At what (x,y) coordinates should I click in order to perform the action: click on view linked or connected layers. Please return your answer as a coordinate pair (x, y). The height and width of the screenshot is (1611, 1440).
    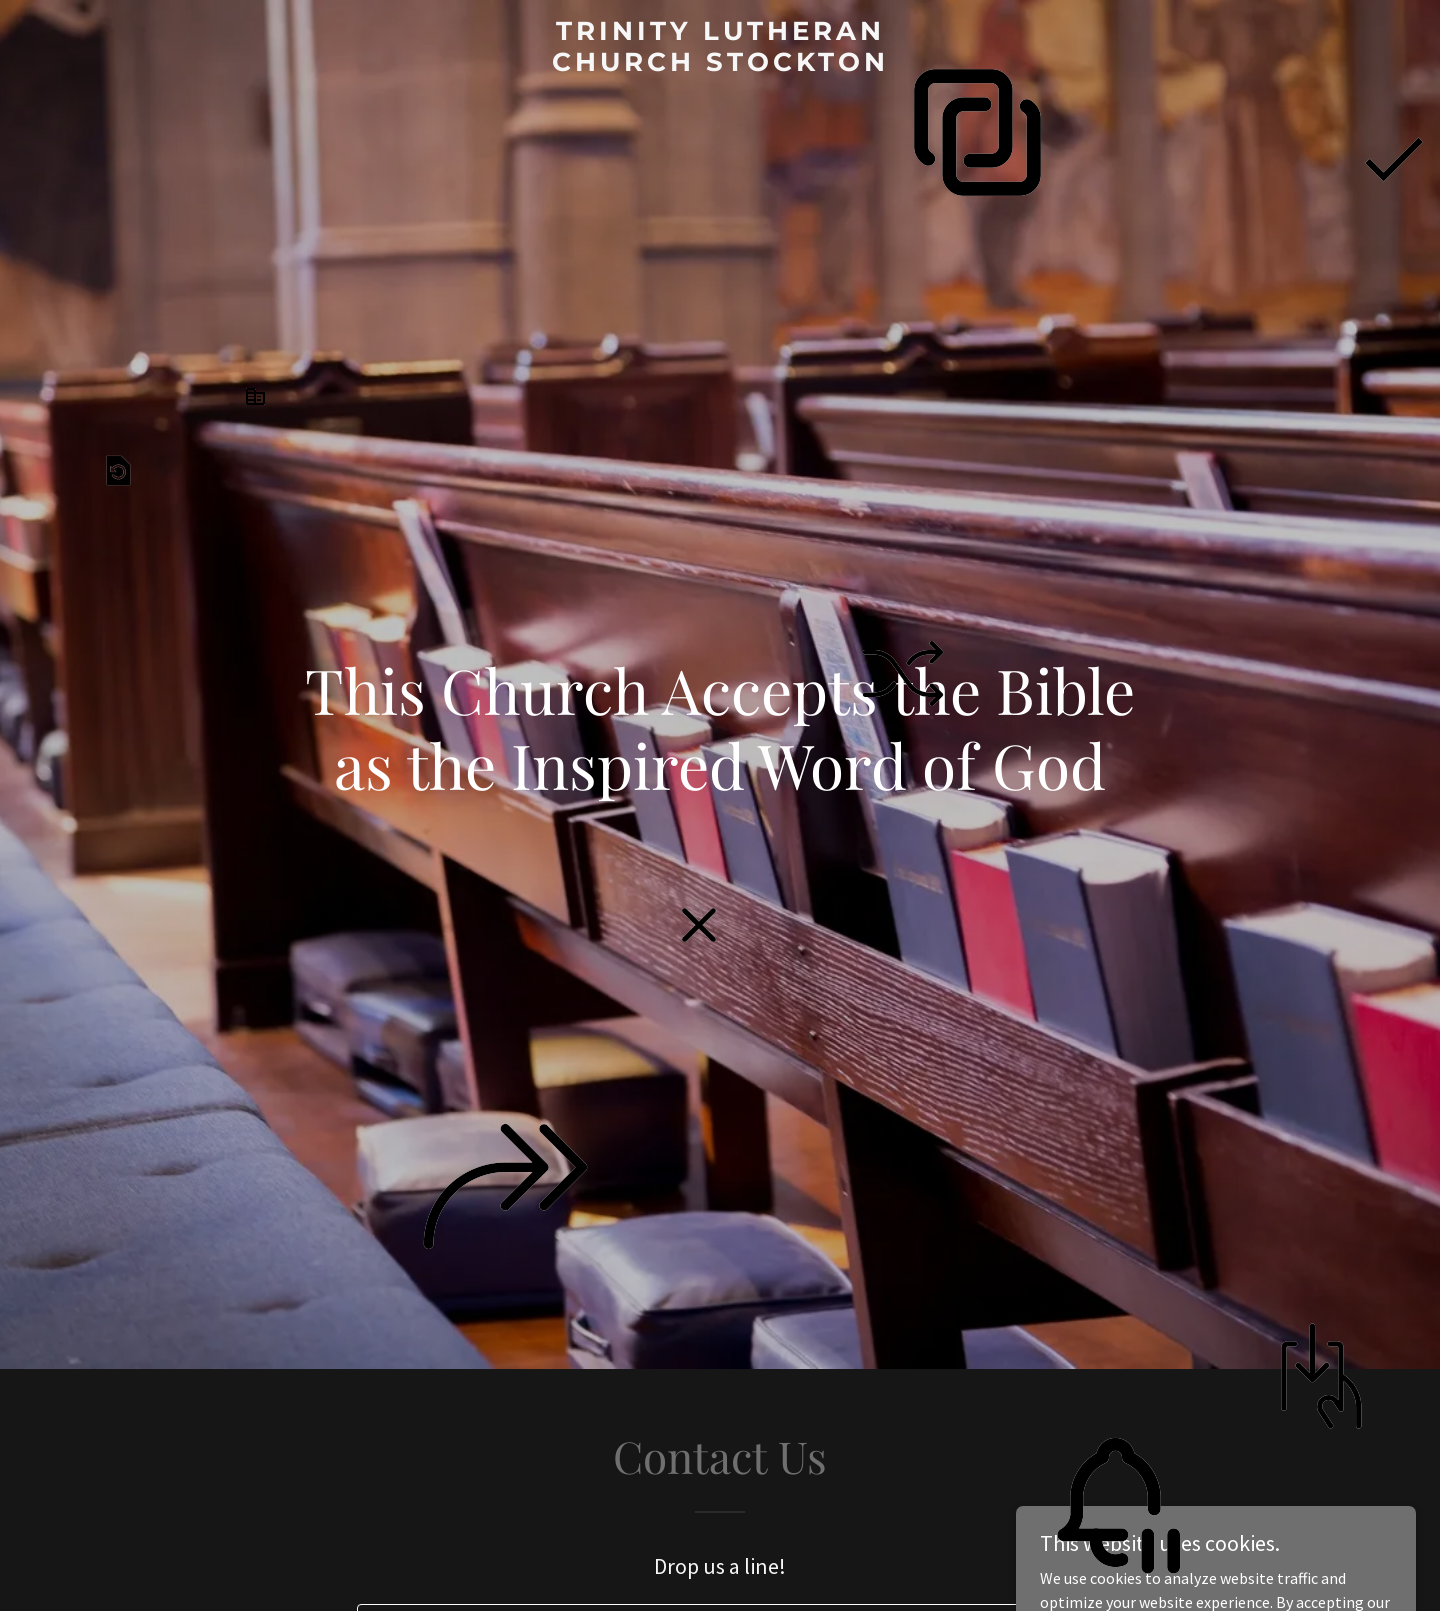
    Looking at the image, I should click on (977, 132).